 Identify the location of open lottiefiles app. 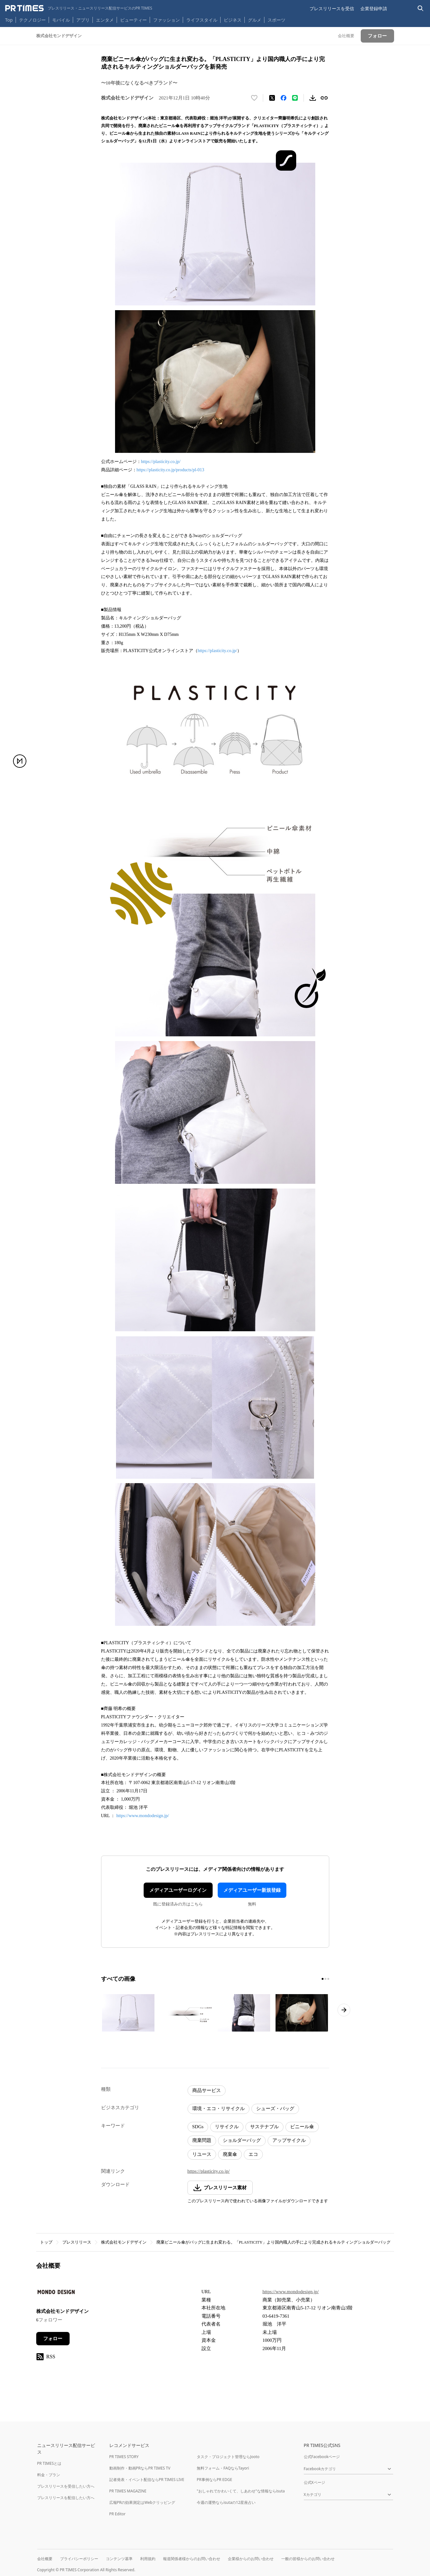
(286, 160).